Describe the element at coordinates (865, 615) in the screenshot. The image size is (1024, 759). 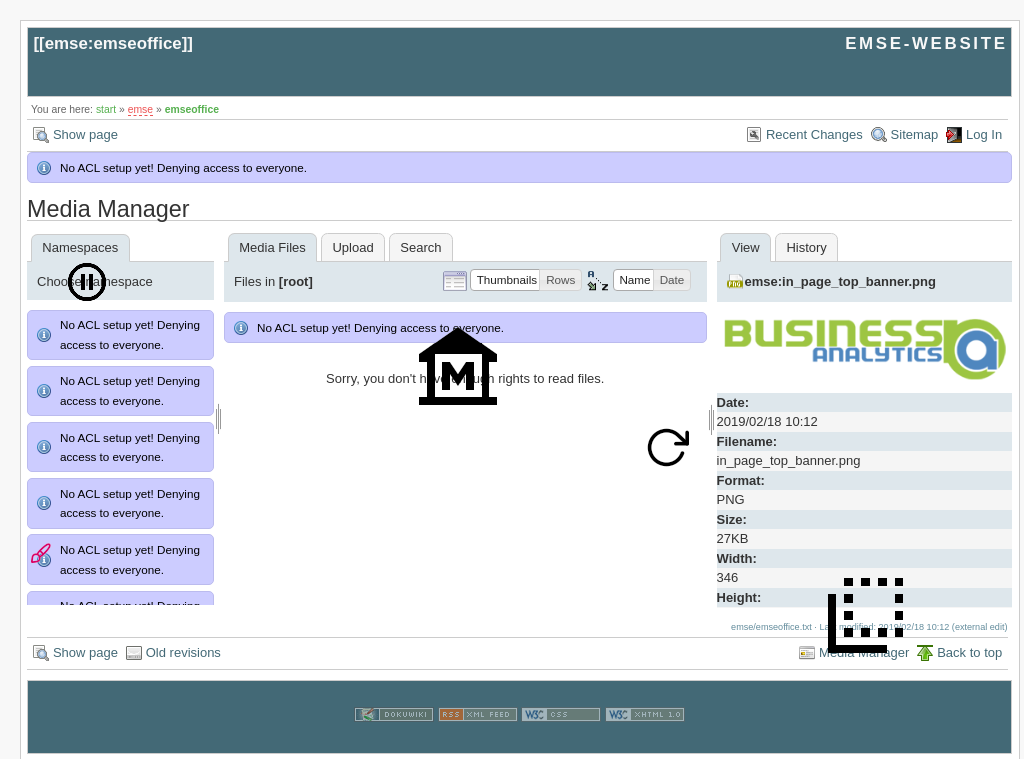
I see `send element to back of layer stack` at that location.